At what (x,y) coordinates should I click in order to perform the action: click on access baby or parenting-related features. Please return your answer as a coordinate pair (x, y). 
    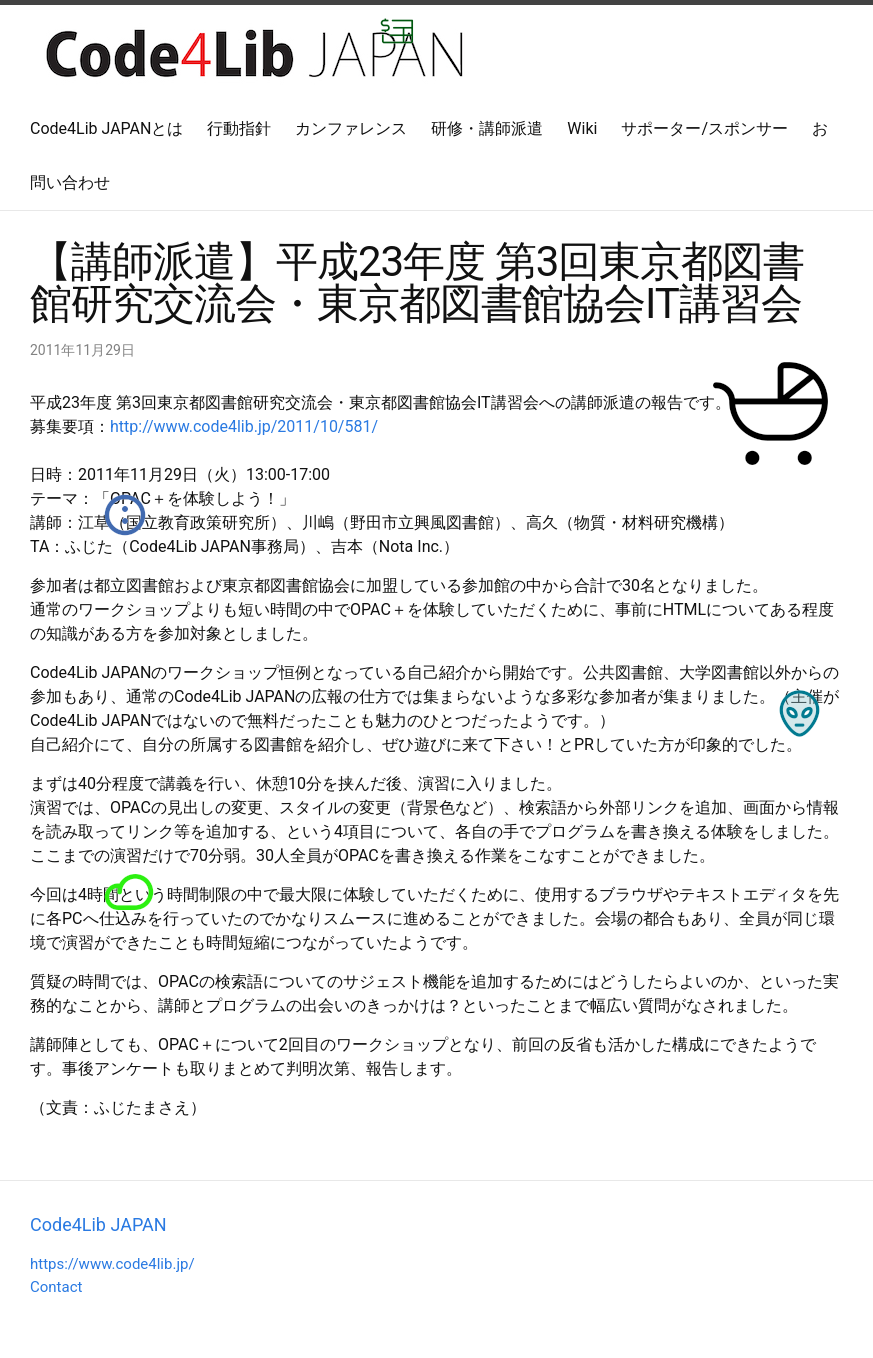
    Looking at the image, I should click on (772, 409).